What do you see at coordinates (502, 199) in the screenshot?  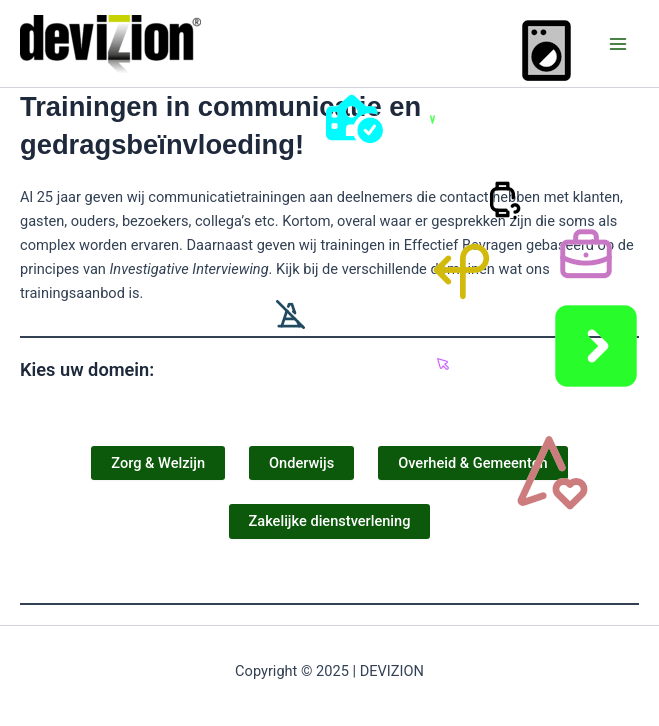 I see `smartwatch help or support` at bounding box center [502, 199].